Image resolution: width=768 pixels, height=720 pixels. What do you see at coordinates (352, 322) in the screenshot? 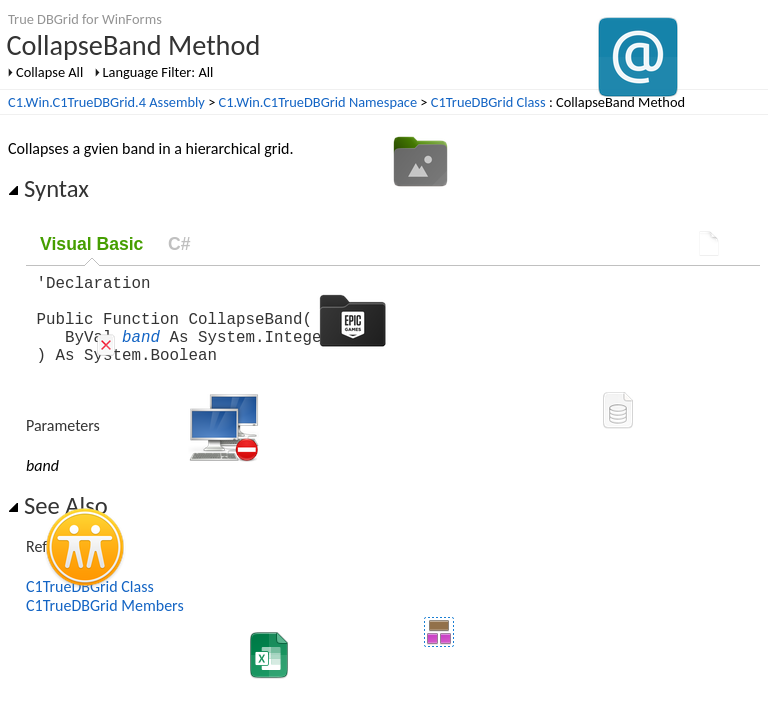
I see `open epic games store folder` at bounding box center [352, 322].